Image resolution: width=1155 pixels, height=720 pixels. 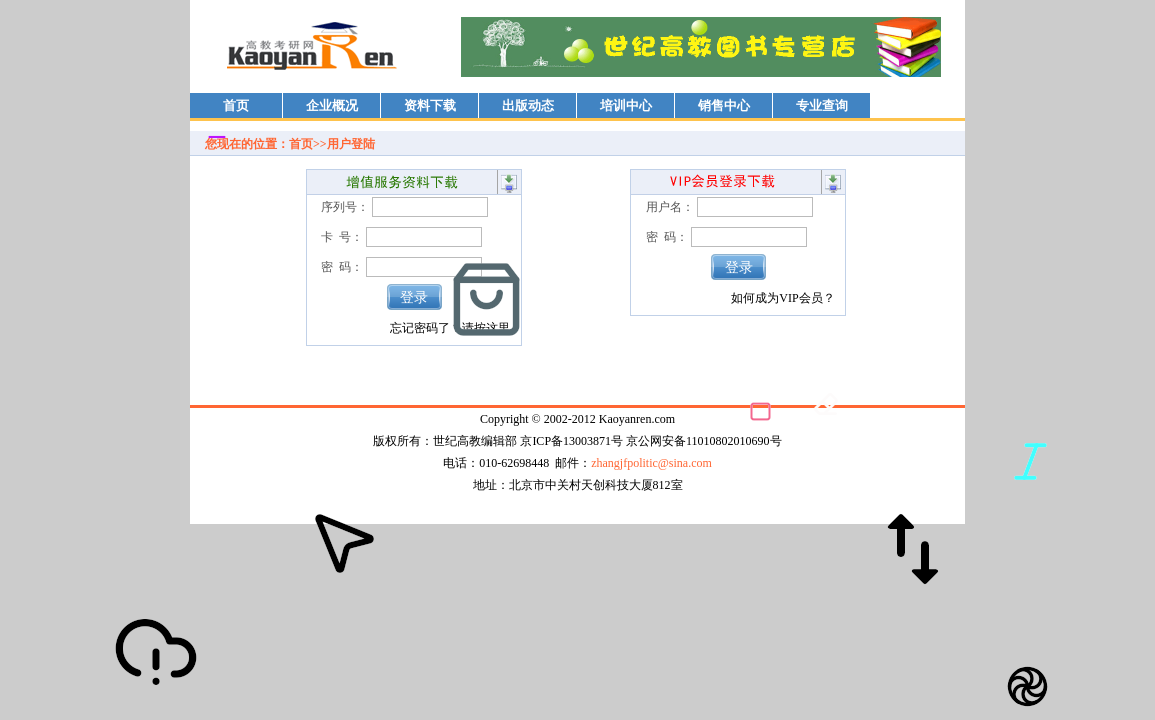 I want to click on decrease quantity or value, so click(x=217, y=137).